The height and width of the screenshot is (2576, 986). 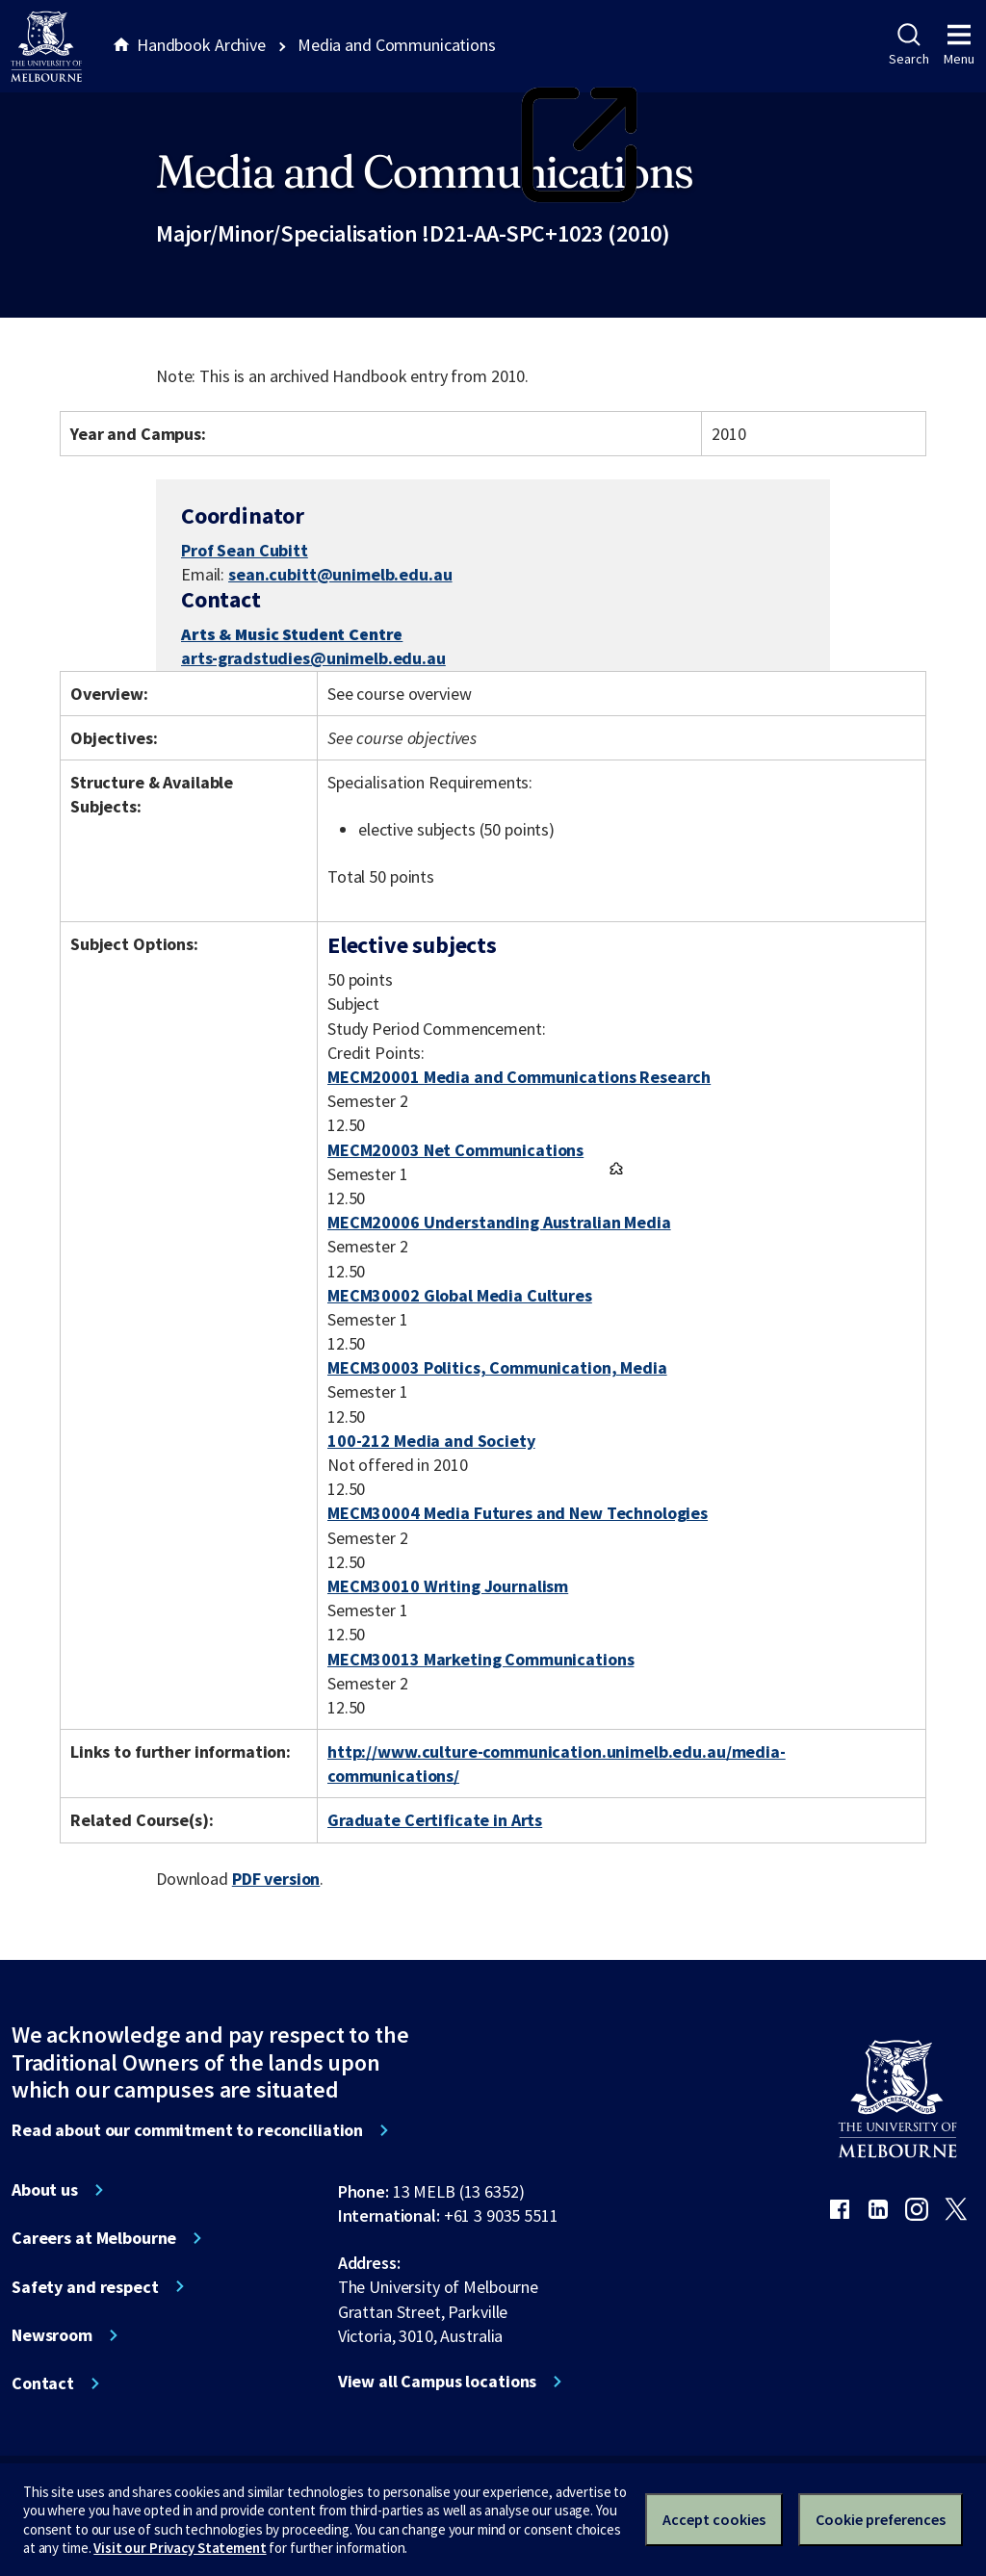 What do you see at coordinates (616, 1169) in the screenshot?
I see `access board game or tabletop gaming features` at bounding box center [616, 1169].